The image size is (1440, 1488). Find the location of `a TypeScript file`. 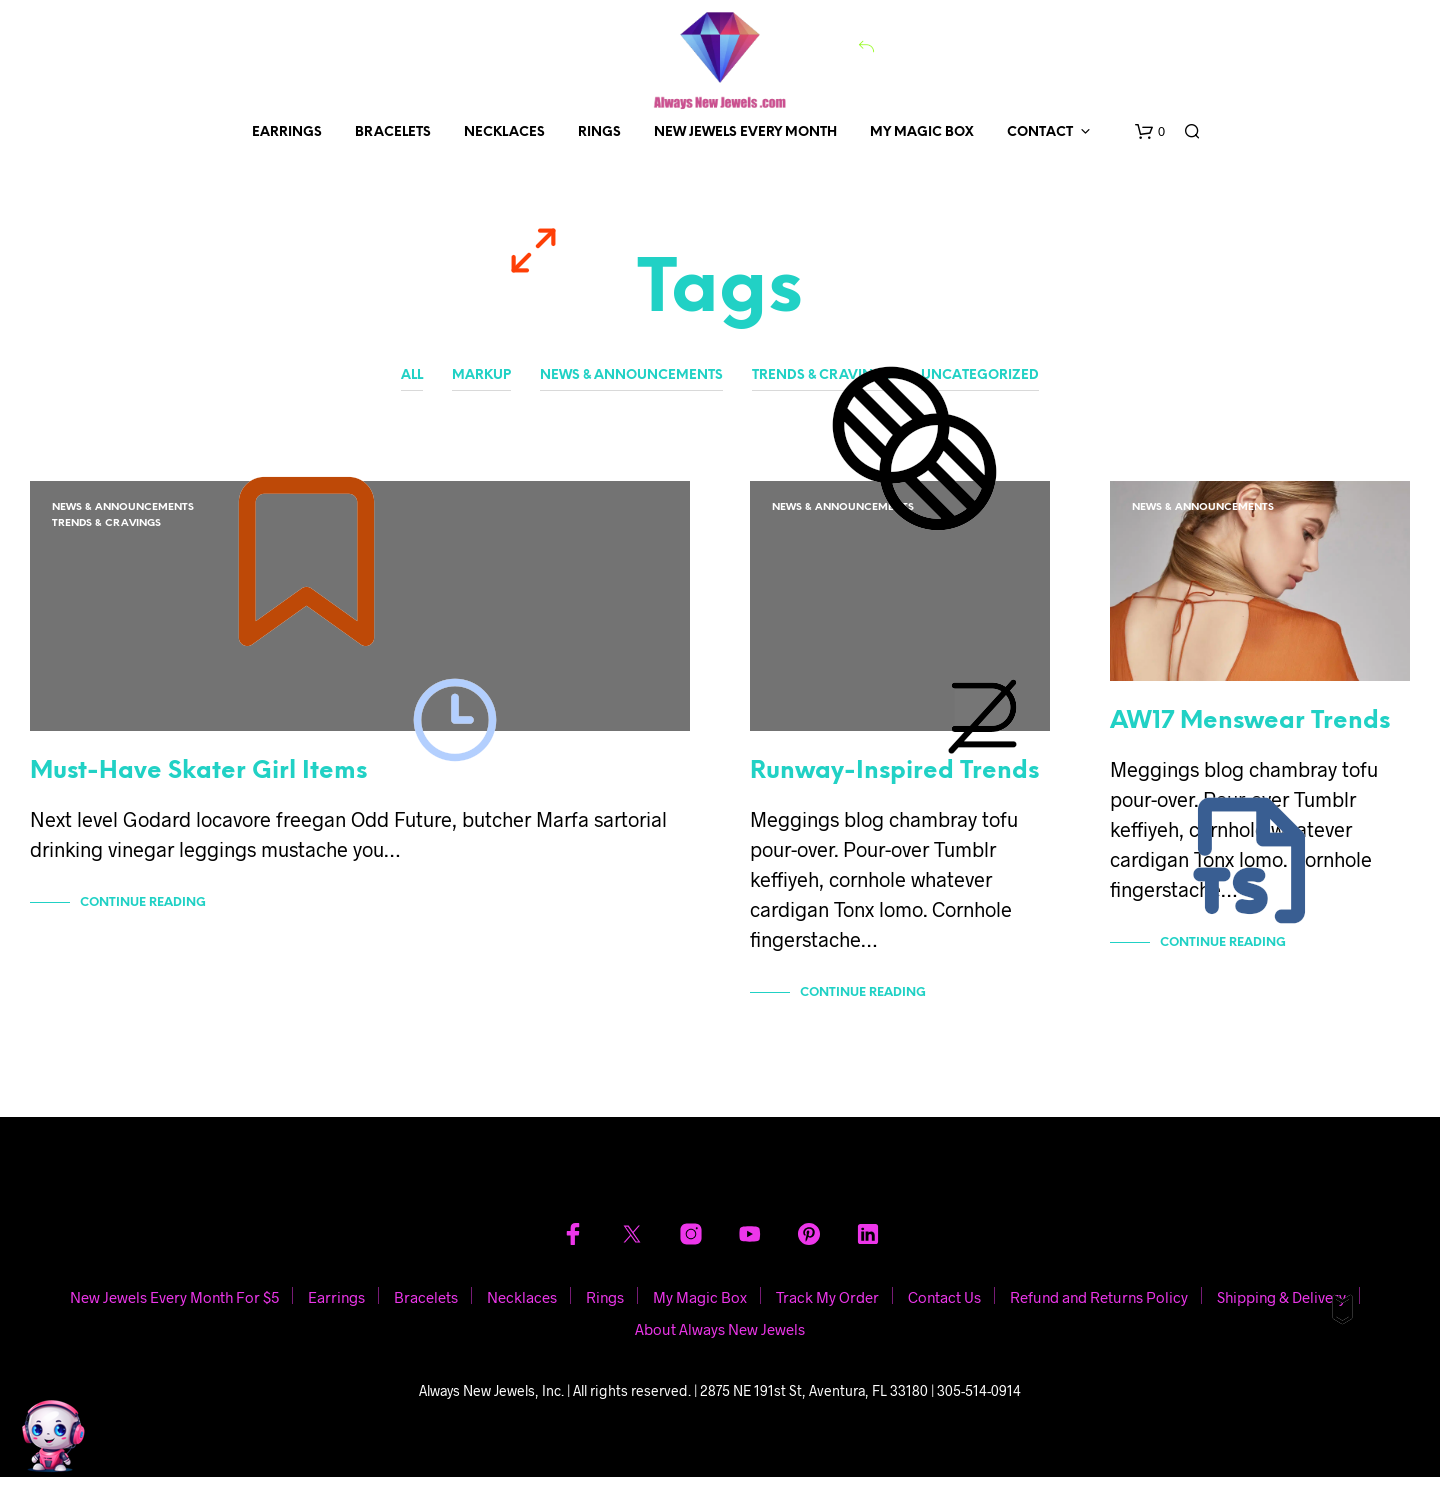

a TypeScript file is located at coordinates (1251, 860).